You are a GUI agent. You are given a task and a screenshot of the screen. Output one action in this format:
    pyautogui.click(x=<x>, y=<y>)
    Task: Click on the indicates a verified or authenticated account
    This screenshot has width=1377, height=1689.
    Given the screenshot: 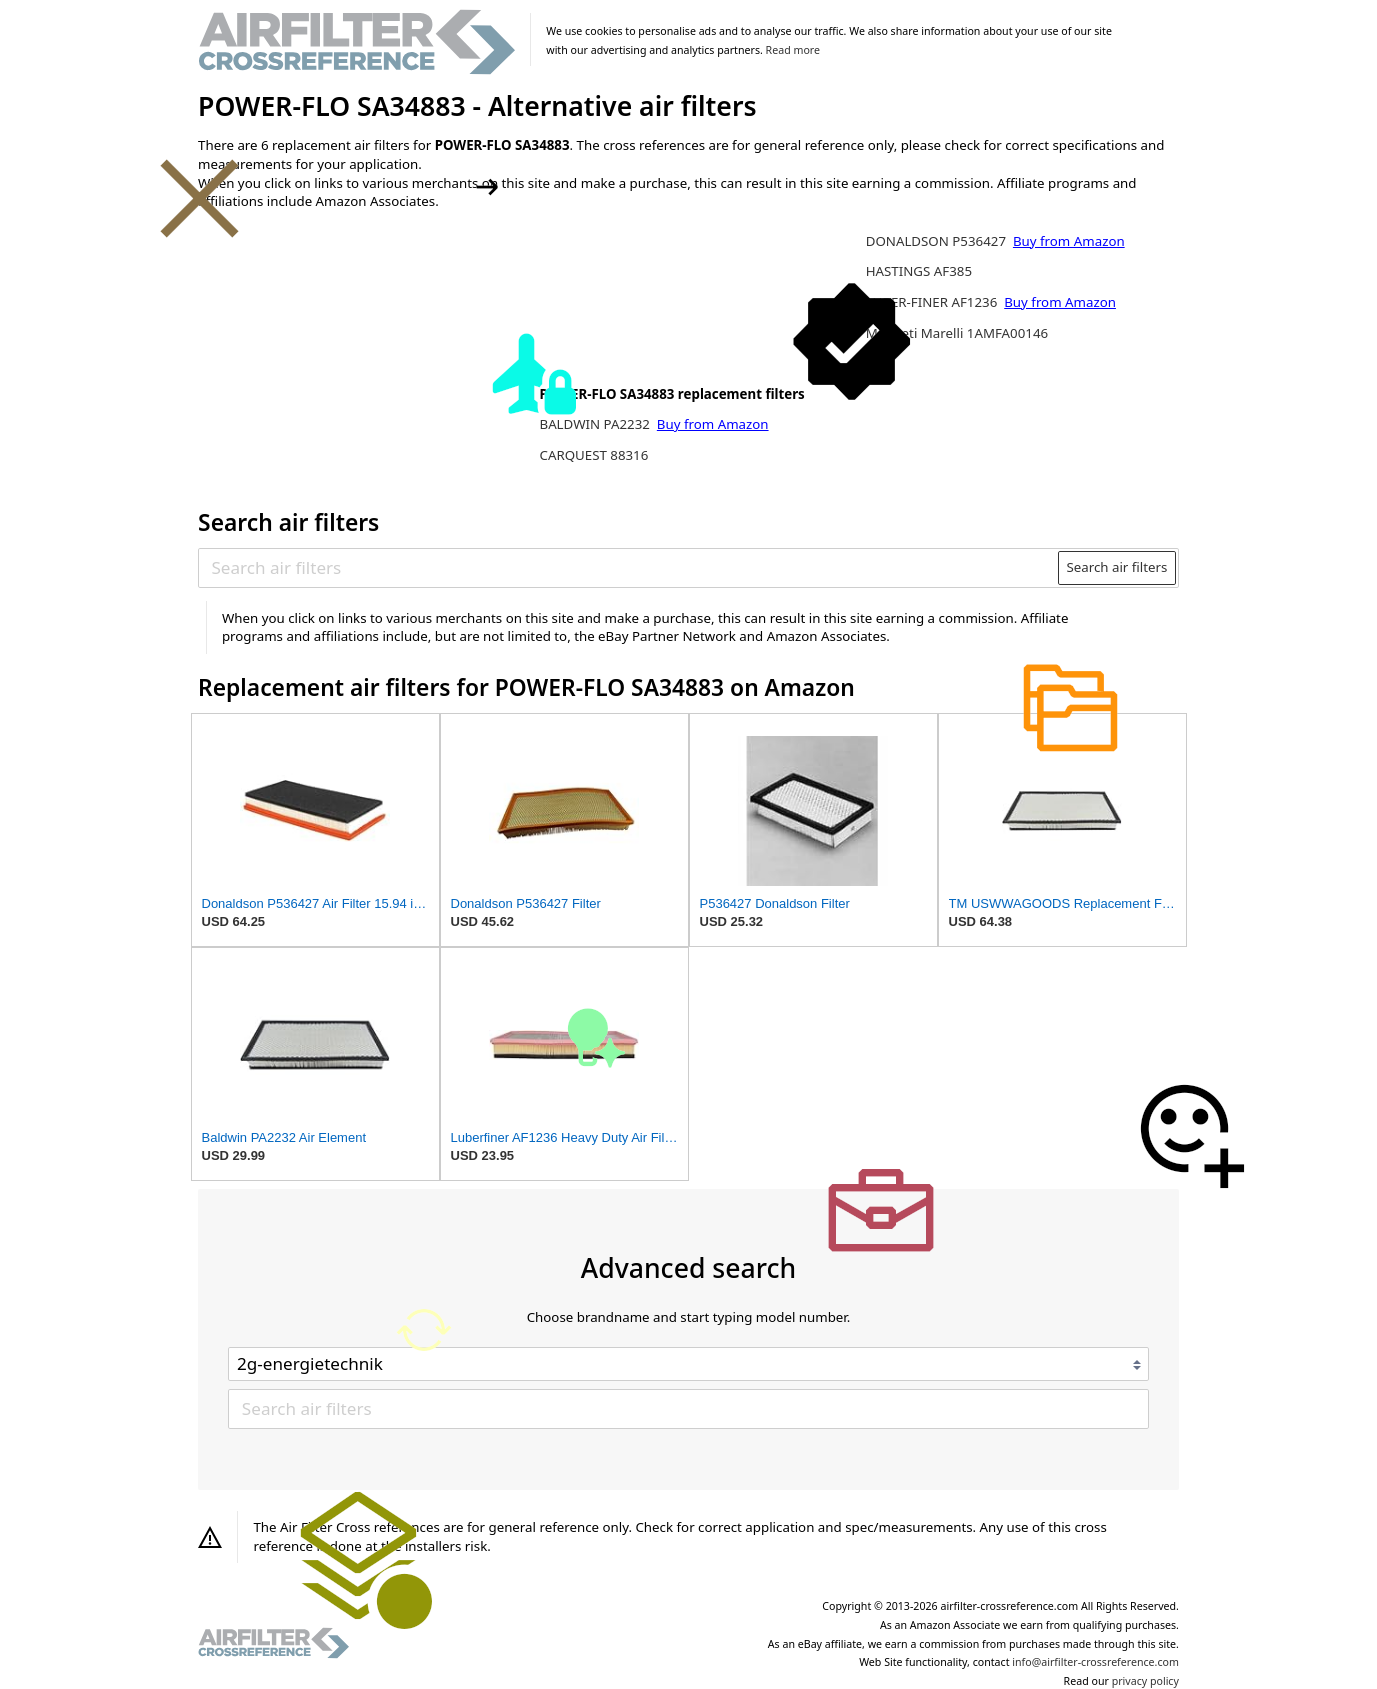 What is the action you would take?
    pyautogui.click(x=851, y=341)
    